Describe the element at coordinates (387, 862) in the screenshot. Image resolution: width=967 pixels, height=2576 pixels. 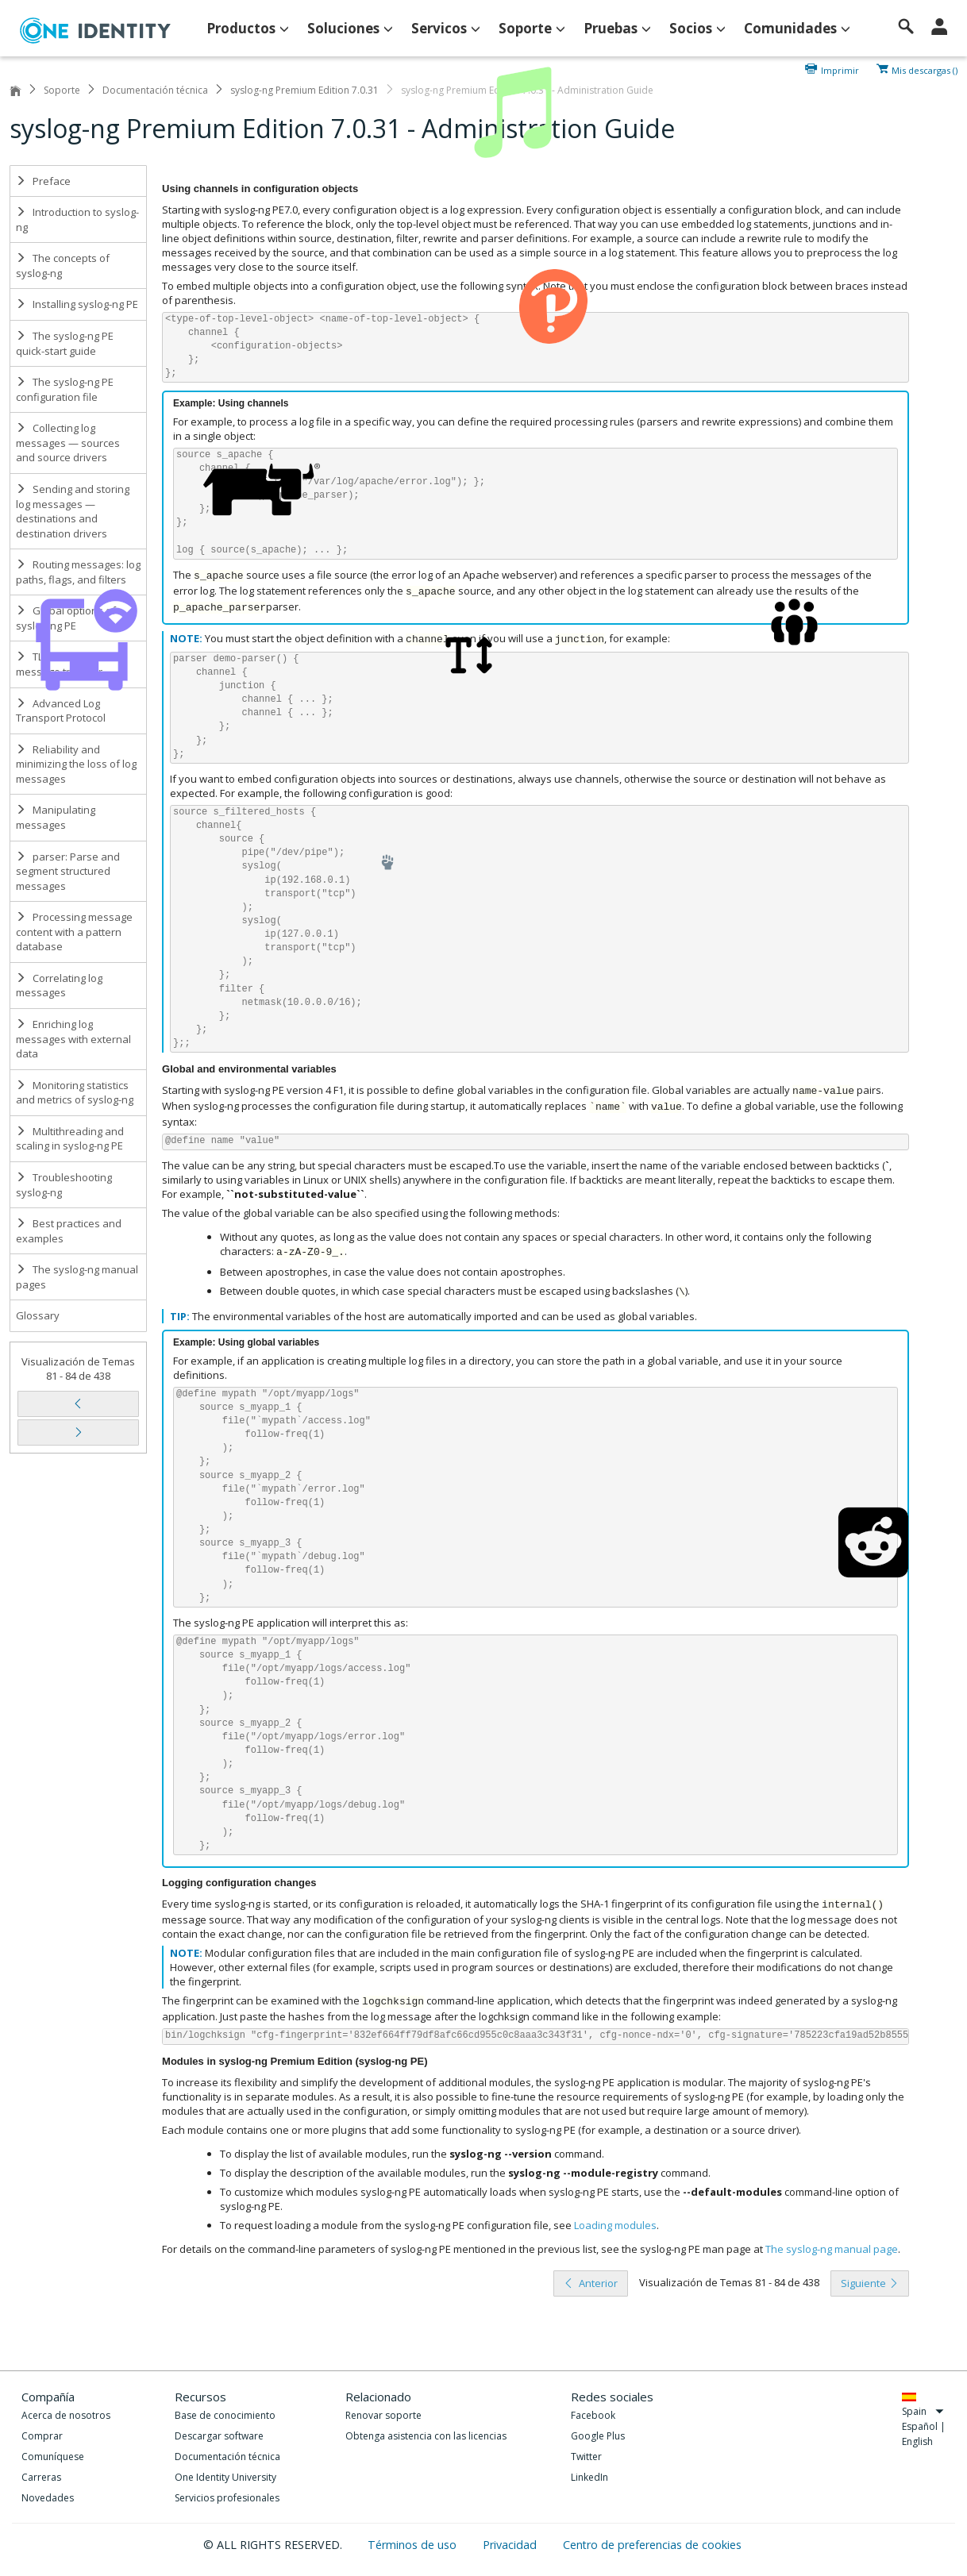
I see `indicates solidarity or support` at that location.